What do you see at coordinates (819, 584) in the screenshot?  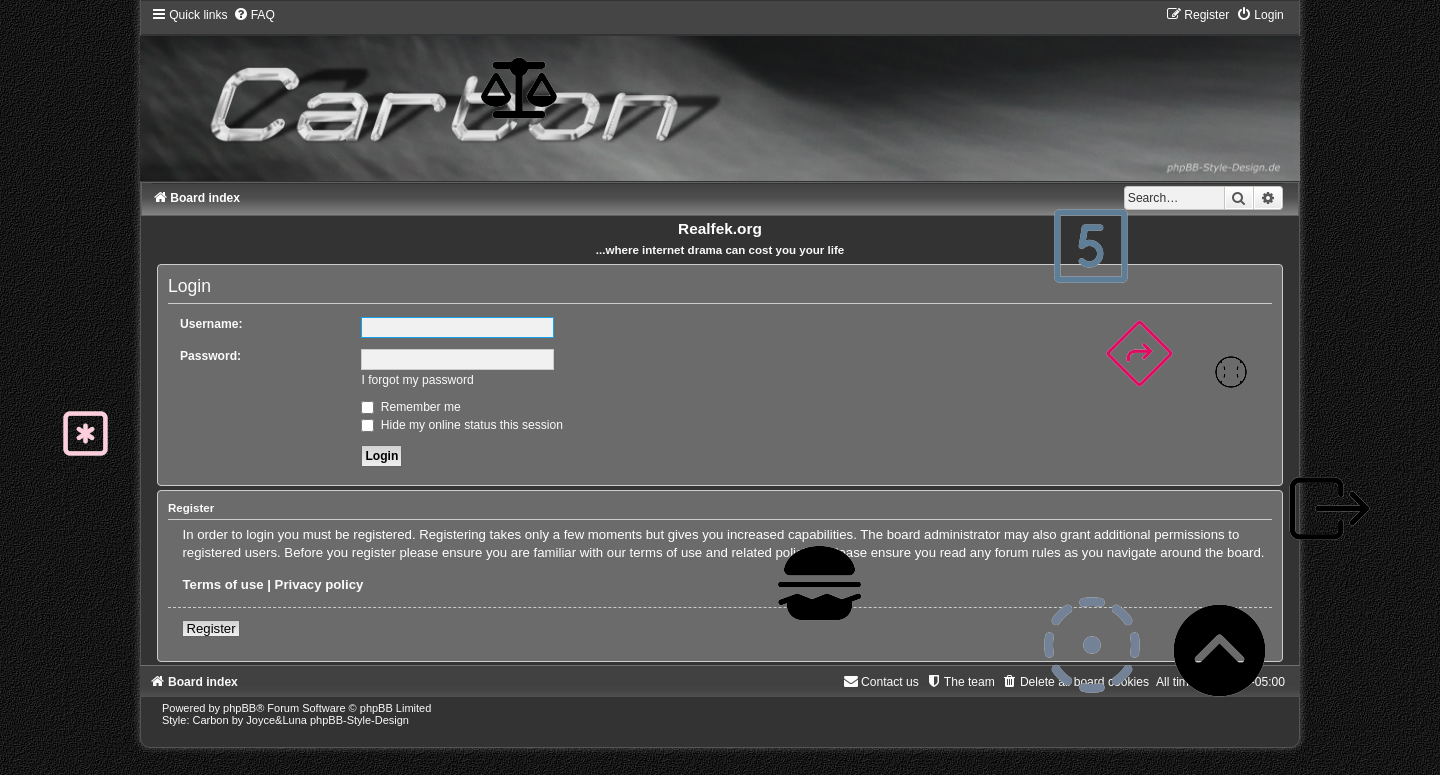 I see `open navigation menu` at bounding box center [819, 584].